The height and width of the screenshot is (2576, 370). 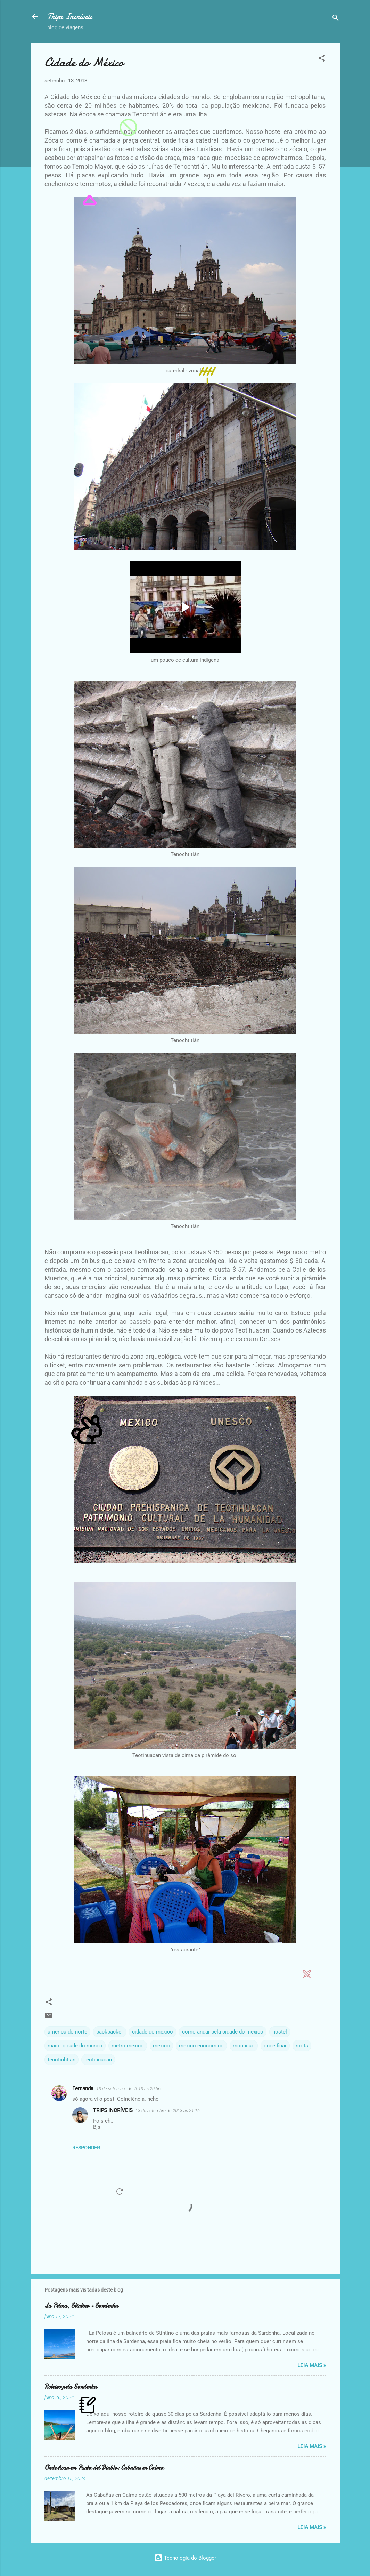 What do you see at coordinates (128, 127) in the screenshot?
I see `indicates blocked or prohibited content` at bounding box center [128, 127].